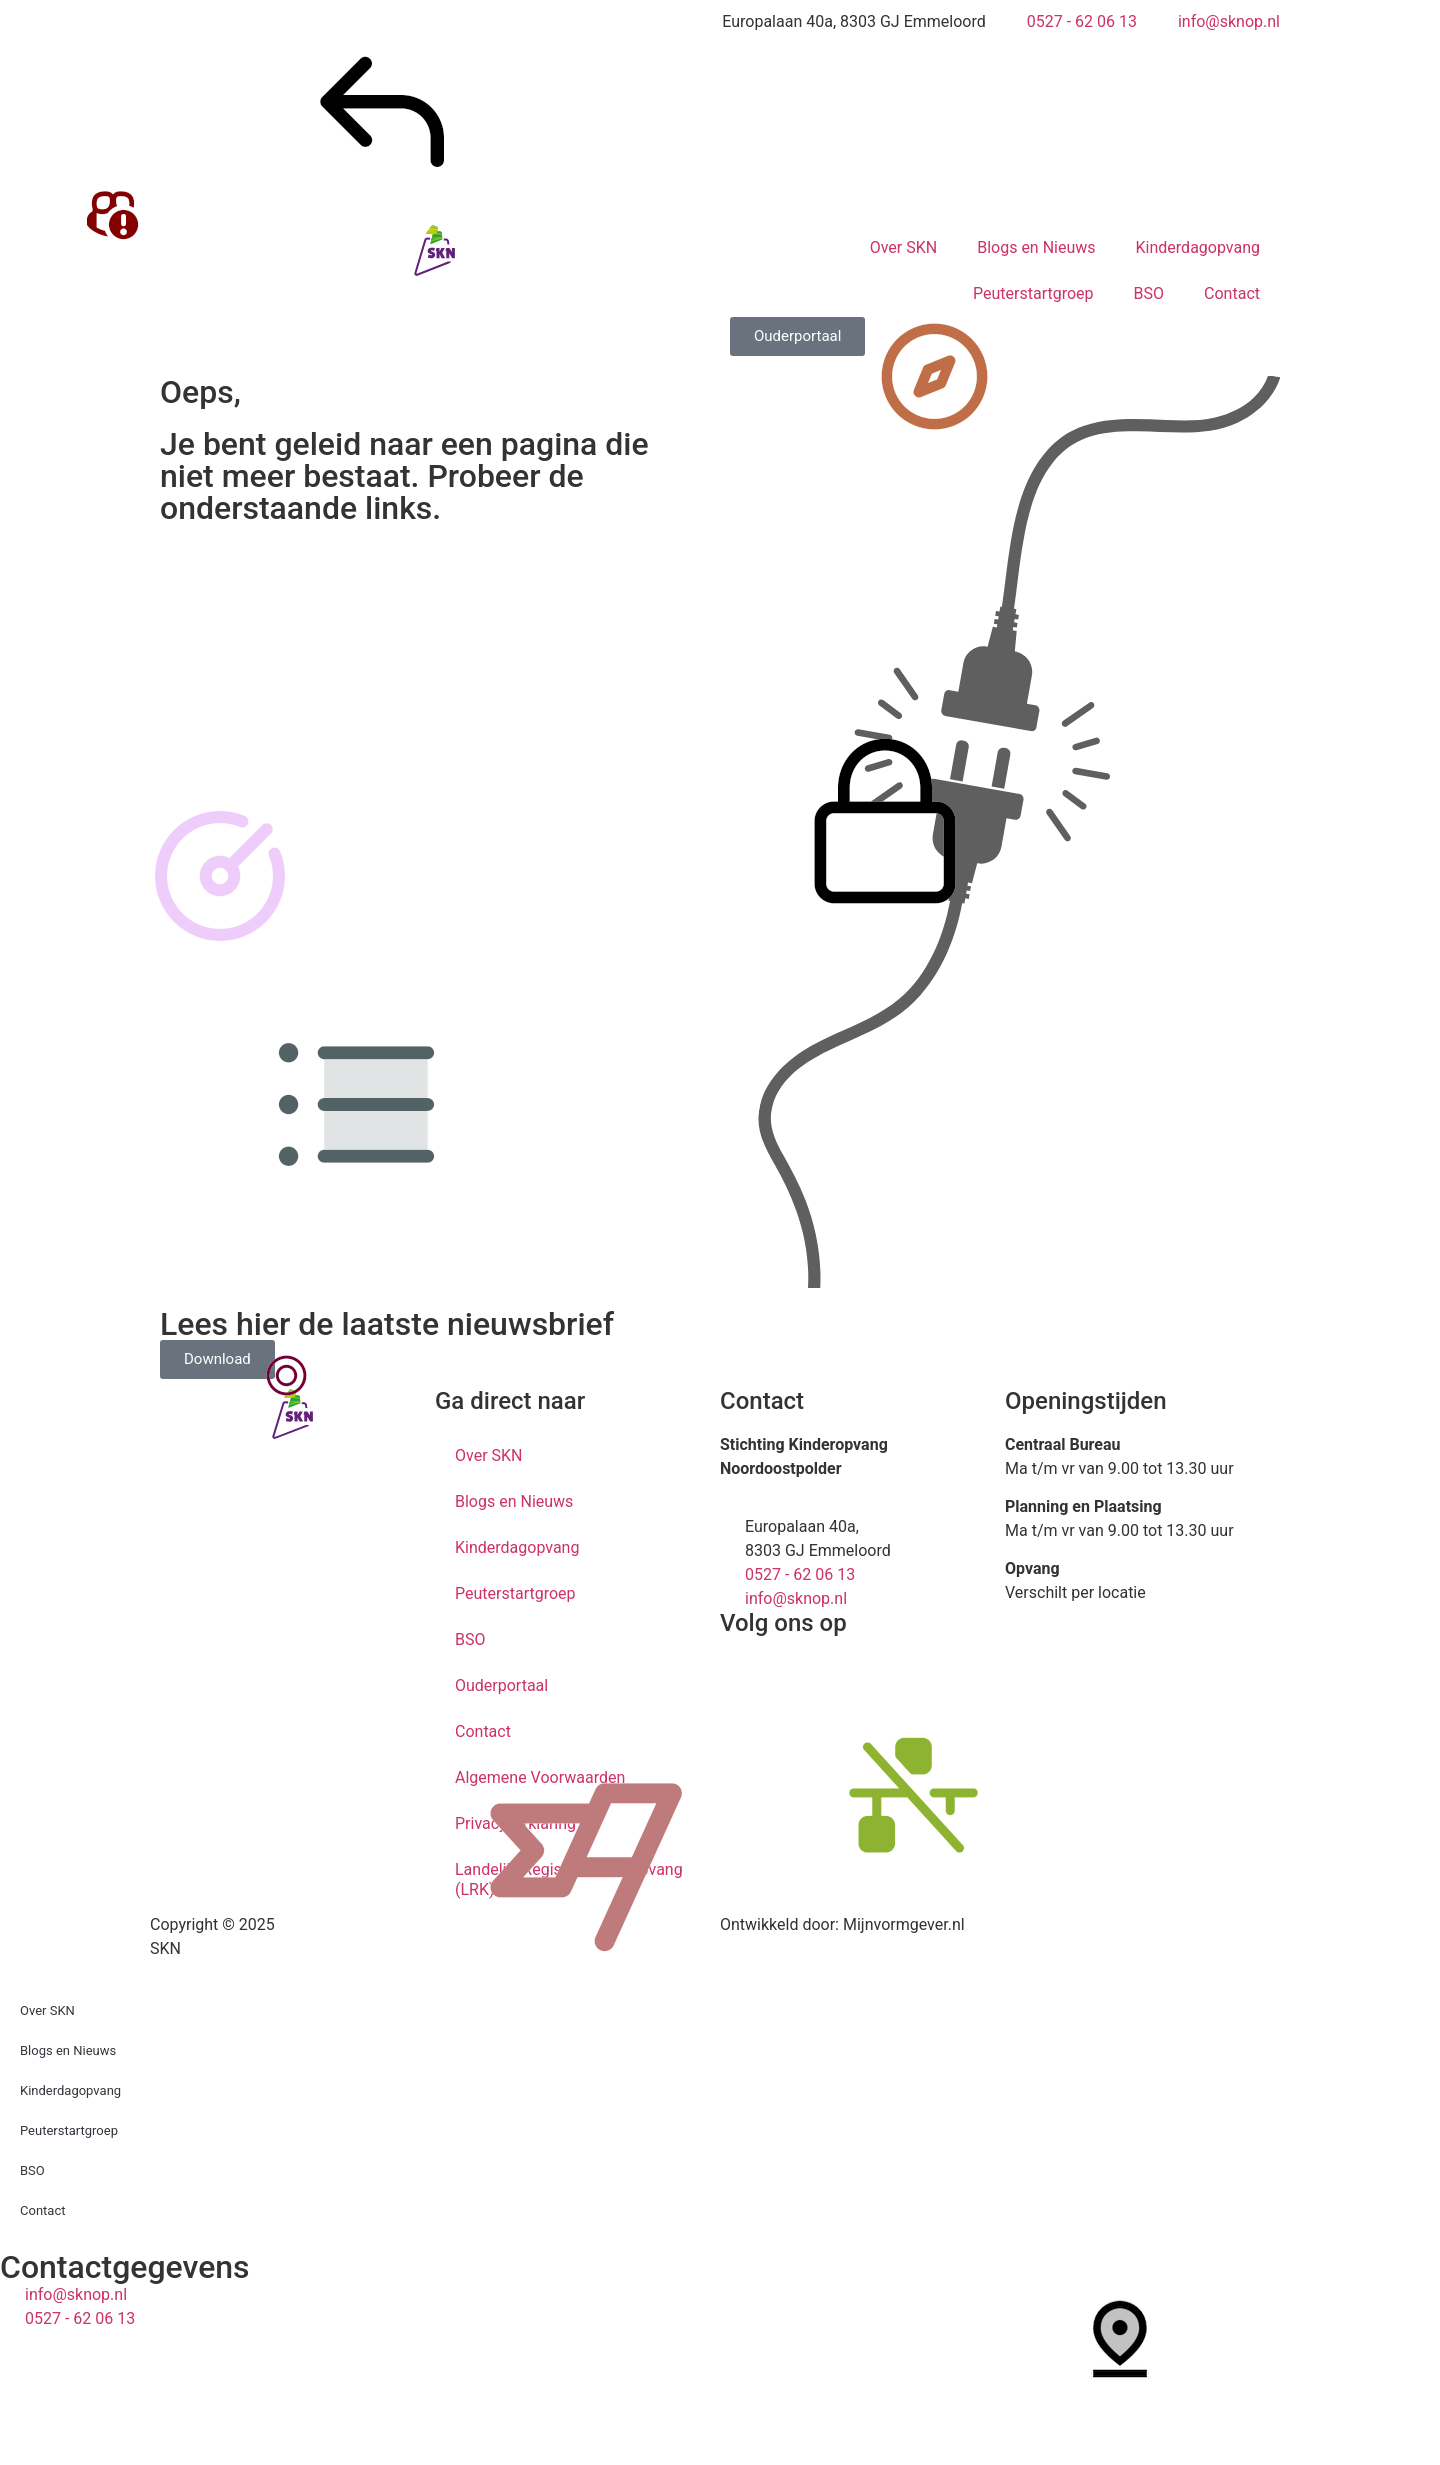 The width and height of the screenshot is (1440, 2465). What do you see at coordinates (934, 376) in the screenshot?
I see `access navigation or directional tools` at bounding box center [934, 376].